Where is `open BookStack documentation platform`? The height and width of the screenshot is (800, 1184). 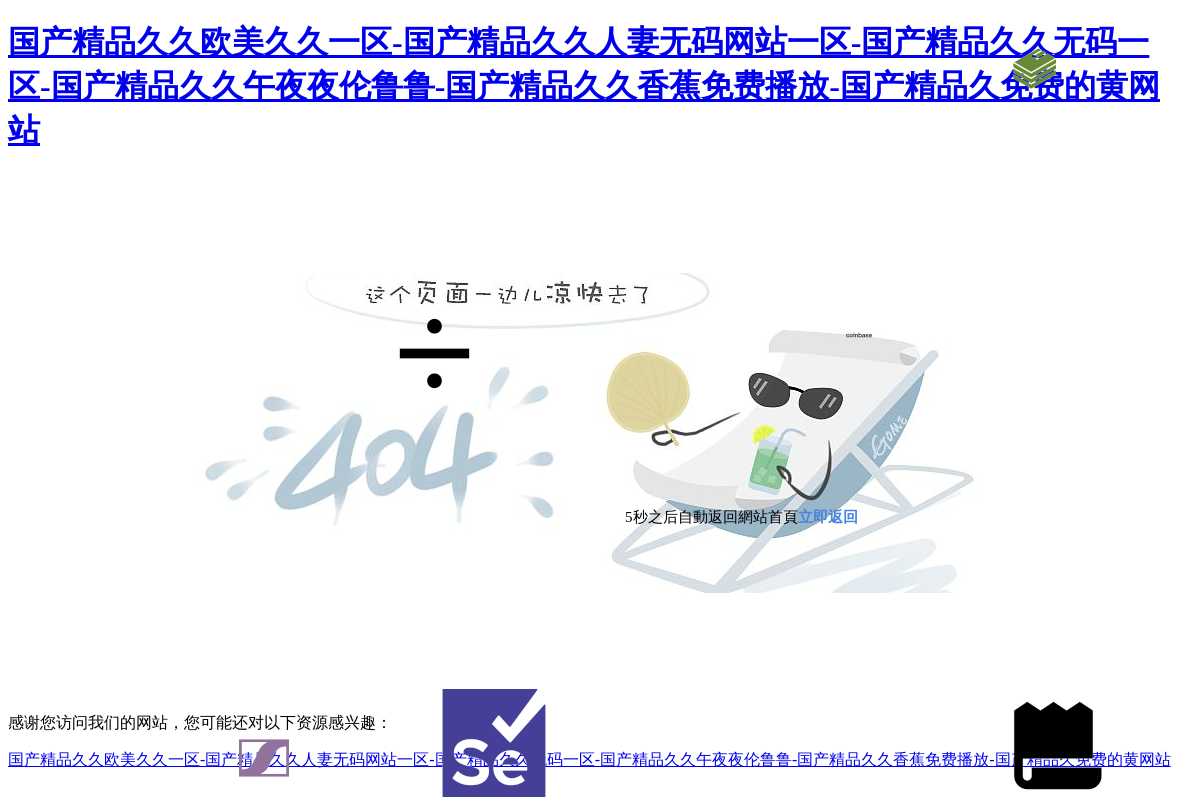 open BookStack documentation platform is located at coordinates (1034, 68).